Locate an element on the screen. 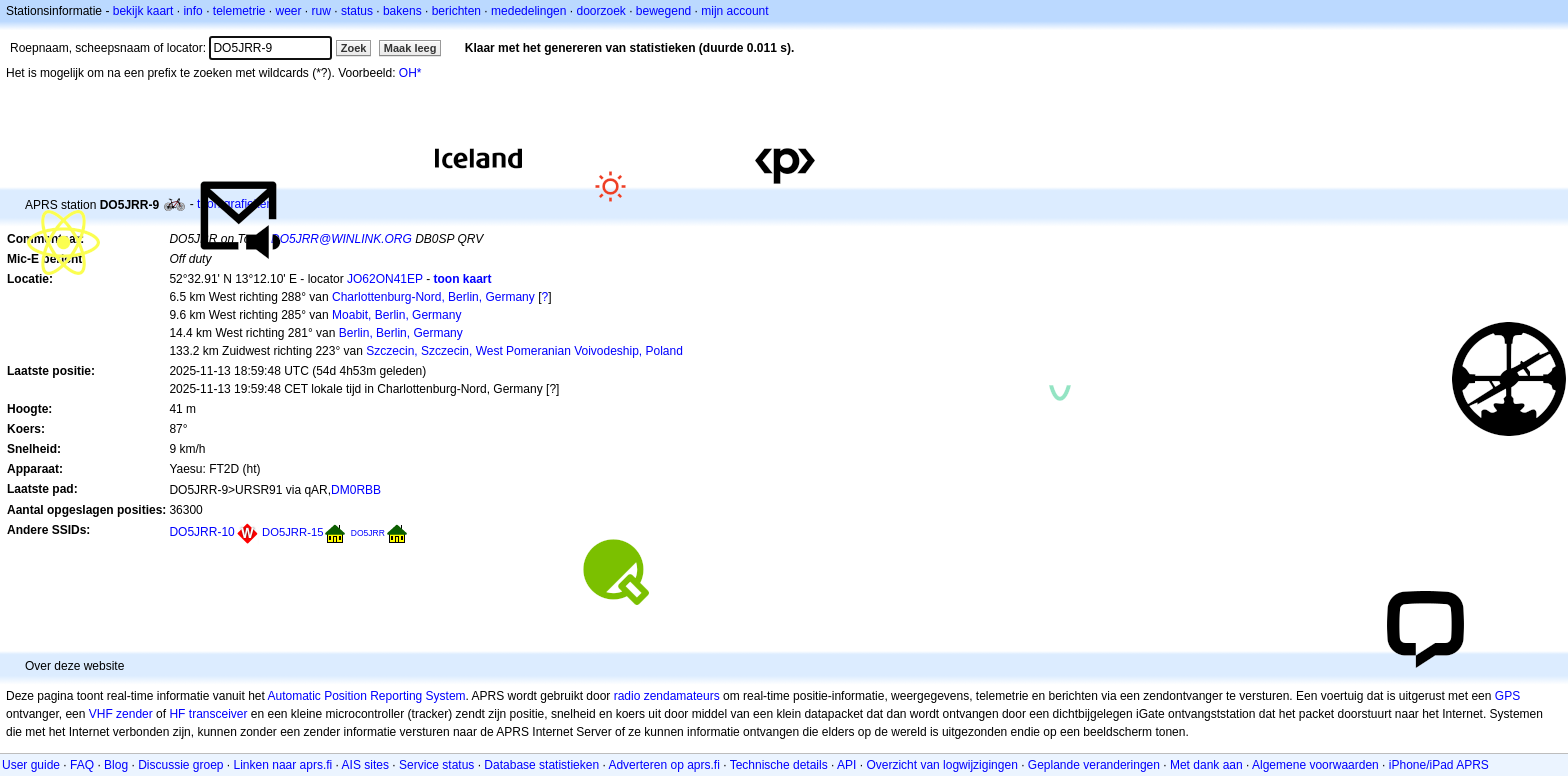 The width and height of the screenshot is (1568, 776). open LiveChat customer support is located at coordinates (1425, 629).